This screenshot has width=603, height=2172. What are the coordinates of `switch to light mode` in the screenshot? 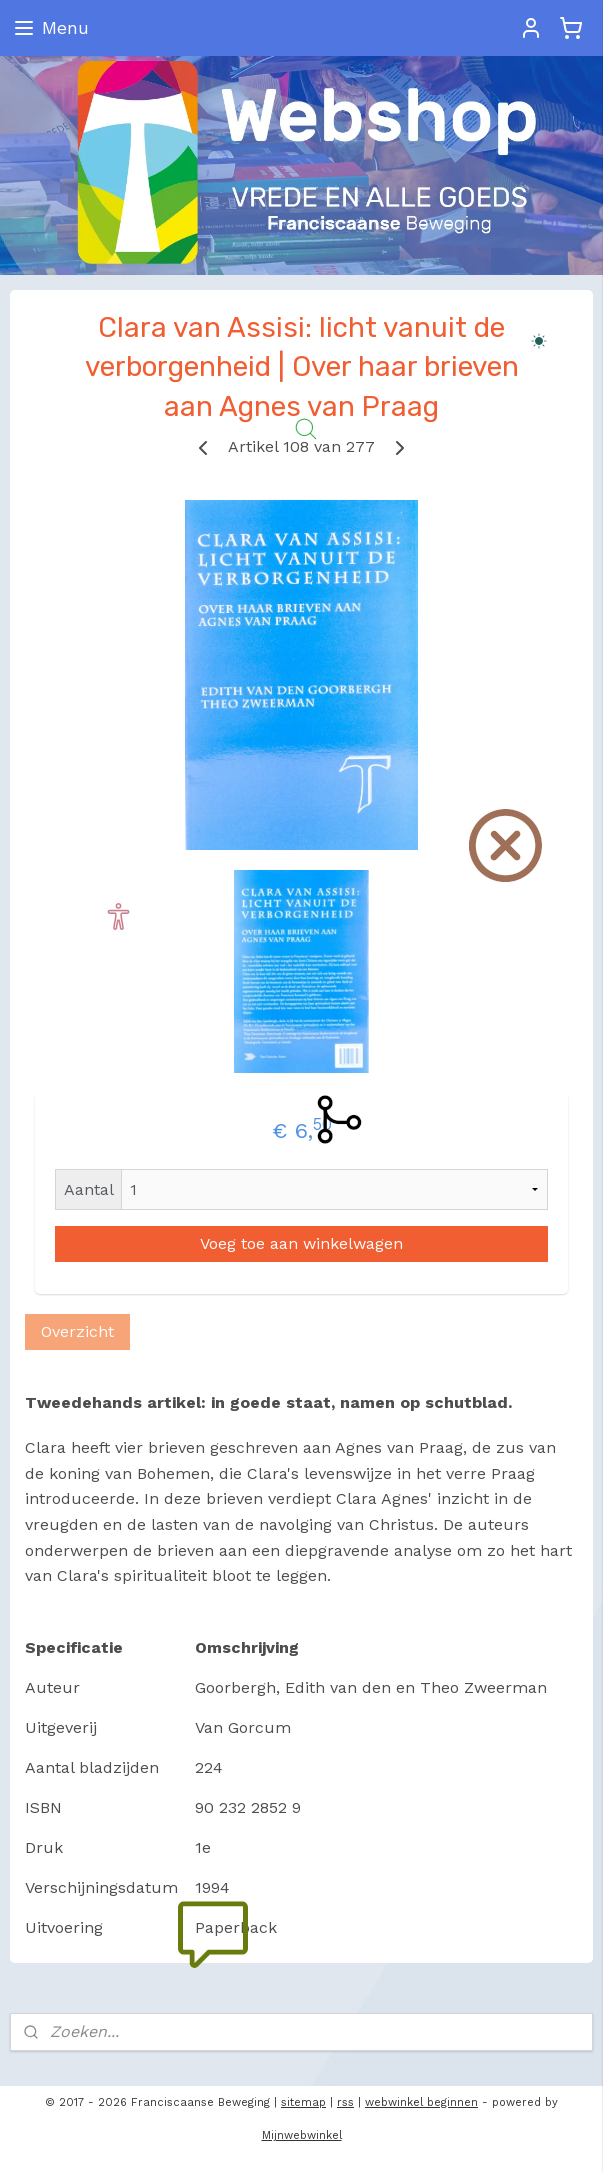 It's located at (539, 341).